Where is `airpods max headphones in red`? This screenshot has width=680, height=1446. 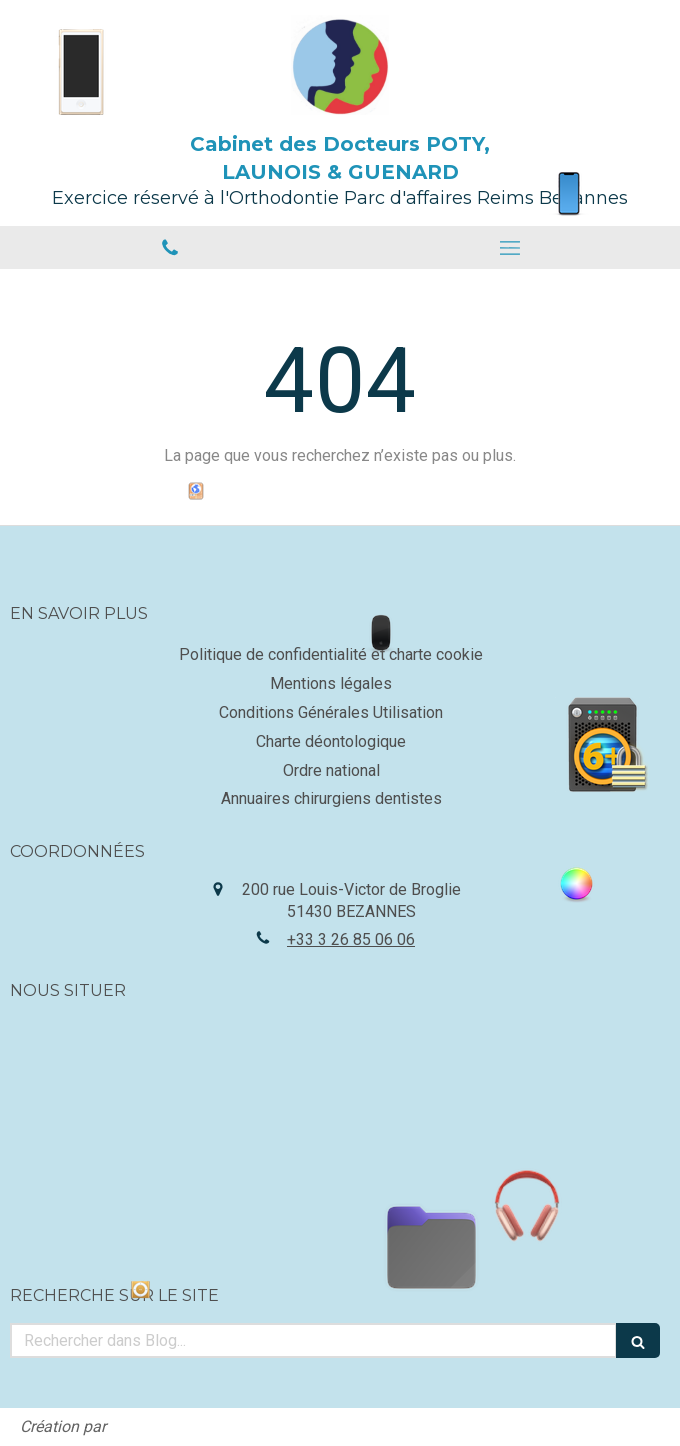
airpods max headphones in red is located at coordinates (527, 1206).